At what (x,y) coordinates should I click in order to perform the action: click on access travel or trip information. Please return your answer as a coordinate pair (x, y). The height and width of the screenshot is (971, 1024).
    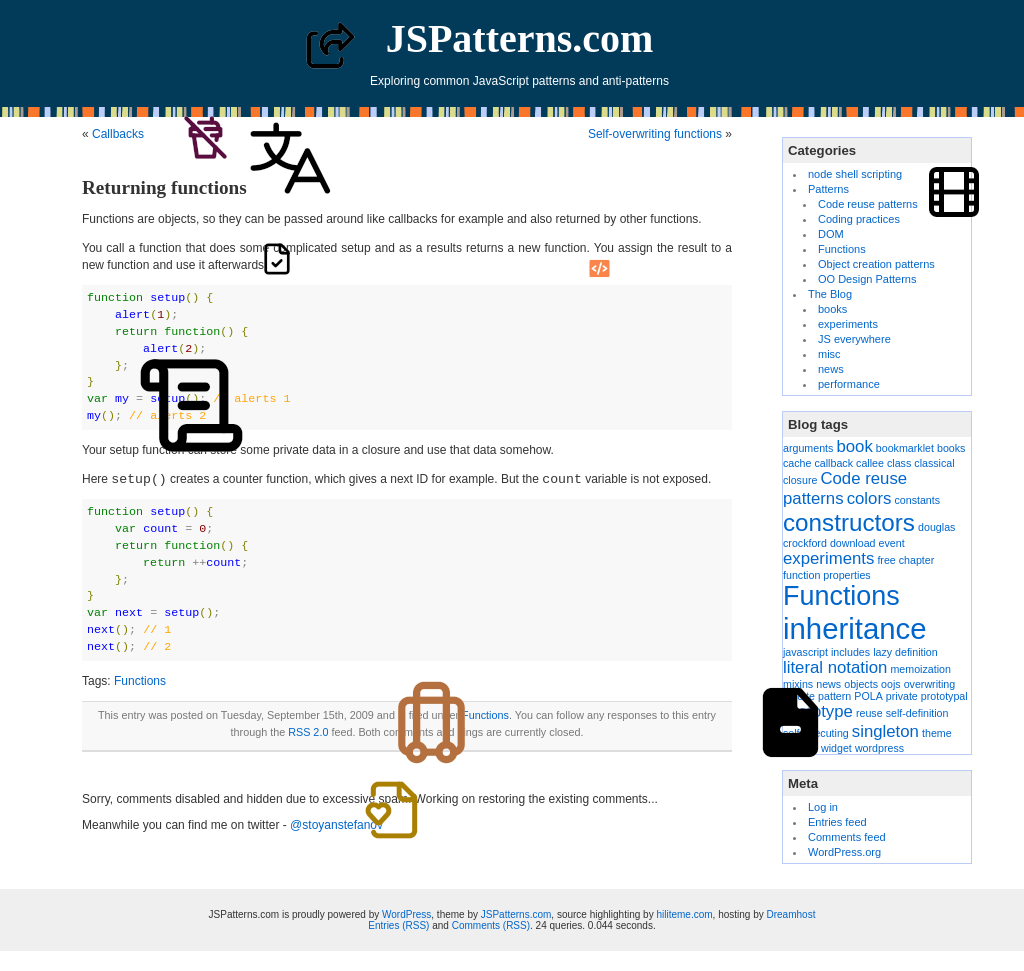
    Looking at the image, I should click on (431, 722).